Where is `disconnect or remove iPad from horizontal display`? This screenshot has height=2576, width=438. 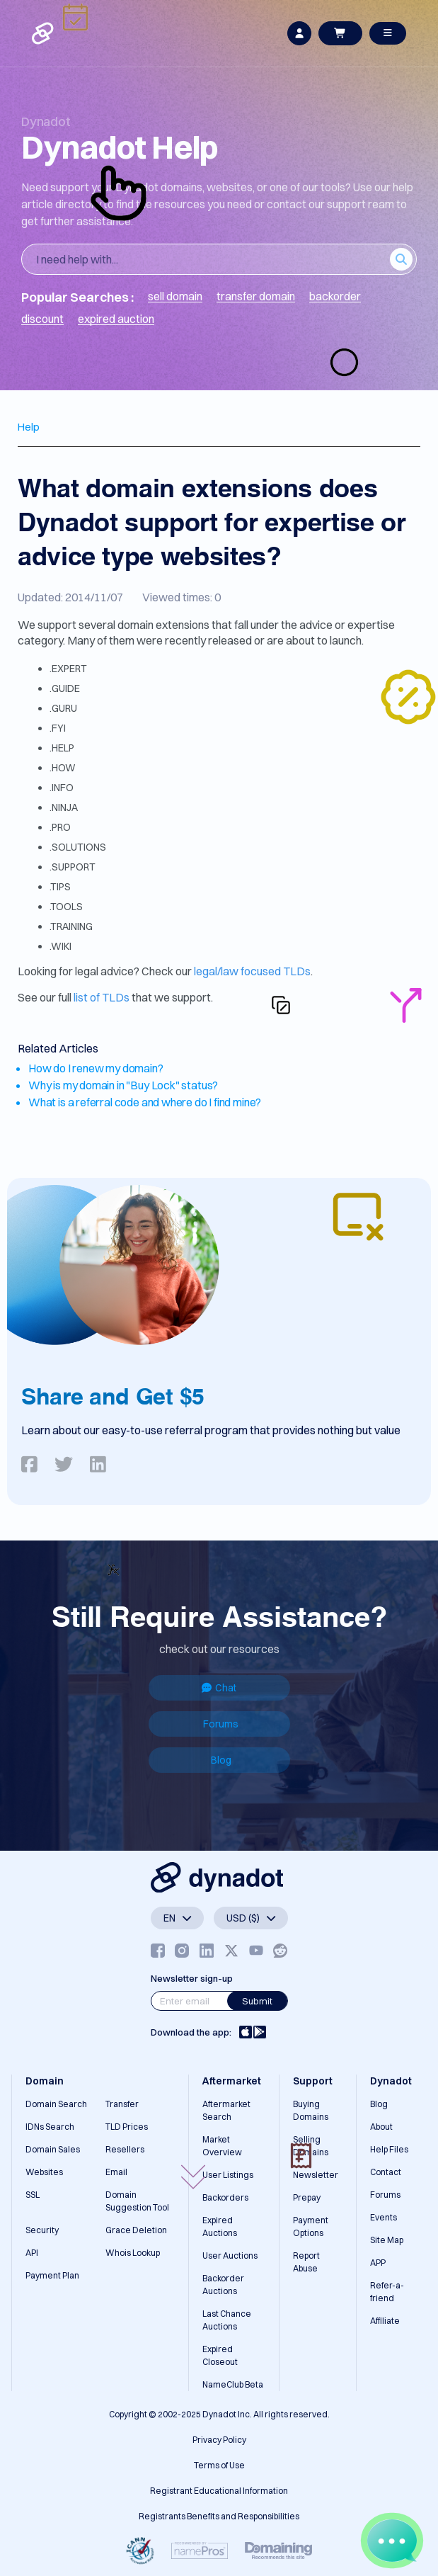
disconnect or remove iPad from horizontal display is located at coordinates (357, 1214).